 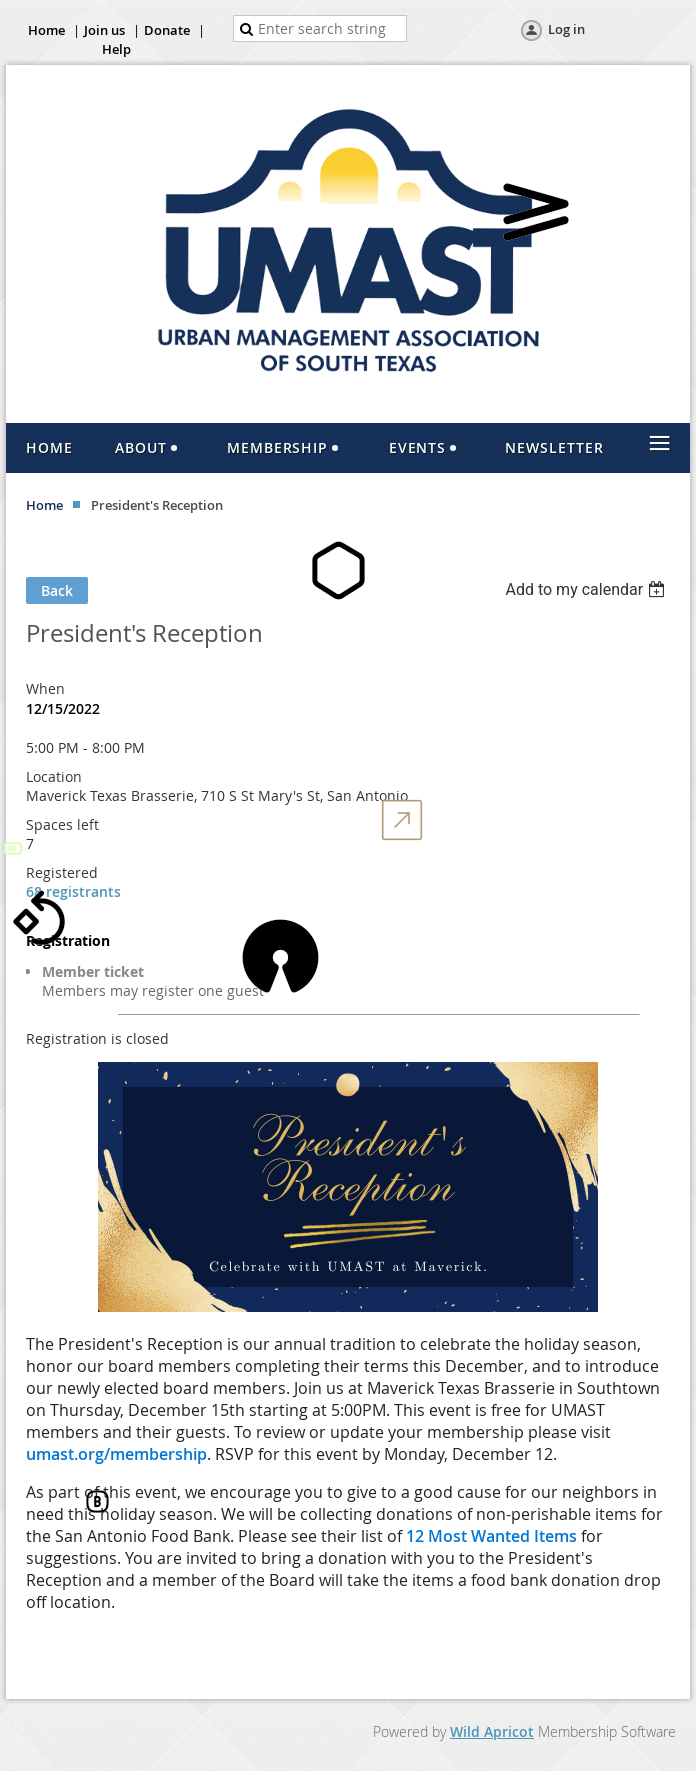 I want to click on select a hexagonal shape or polygon tool, so click(x=338, y=570).